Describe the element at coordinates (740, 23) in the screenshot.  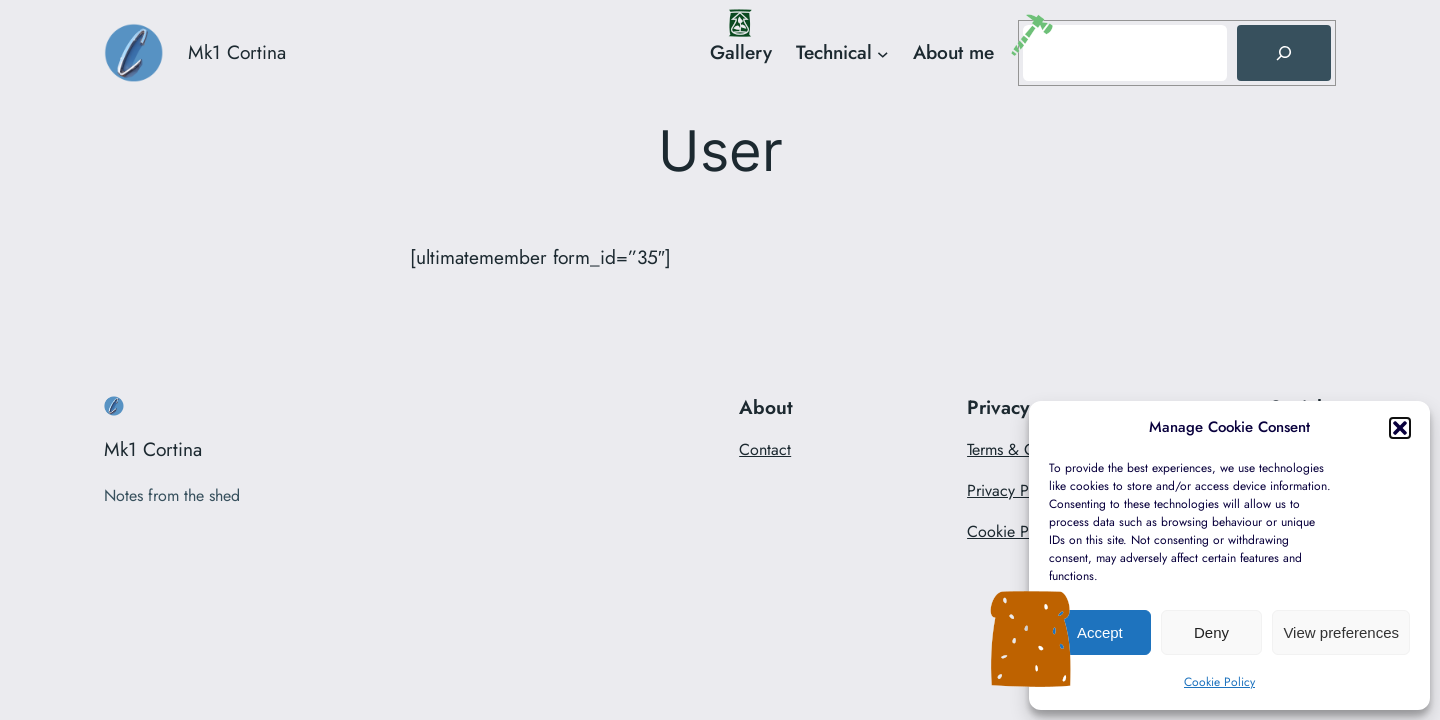
I see `access gardening or farming supplies` at that location.